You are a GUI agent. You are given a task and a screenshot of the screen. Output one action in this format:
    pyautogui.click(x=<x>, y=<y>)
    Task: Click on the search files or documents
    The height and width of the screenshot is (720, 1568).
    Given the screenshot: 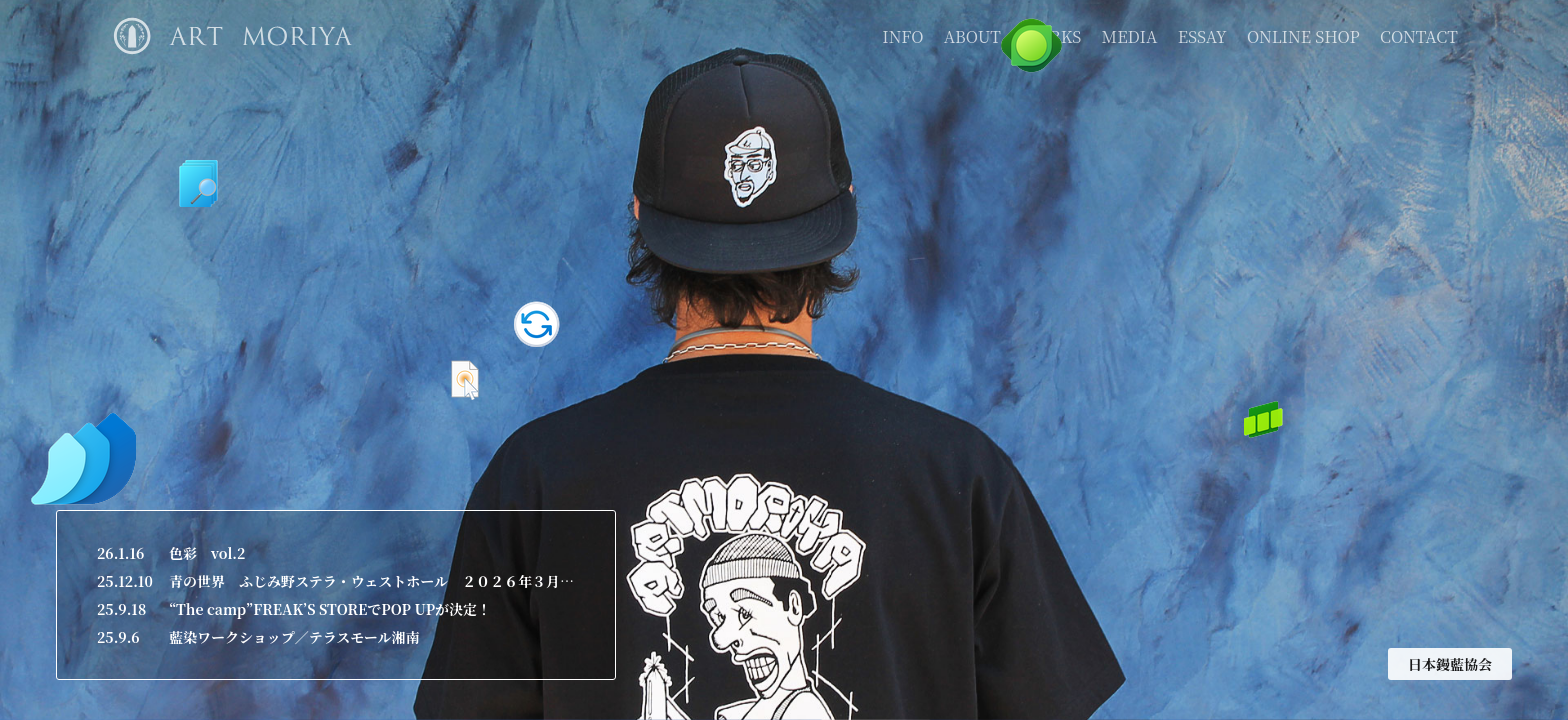 What is the action you would take?
    pyautogui.click(x=198, y=183)
    